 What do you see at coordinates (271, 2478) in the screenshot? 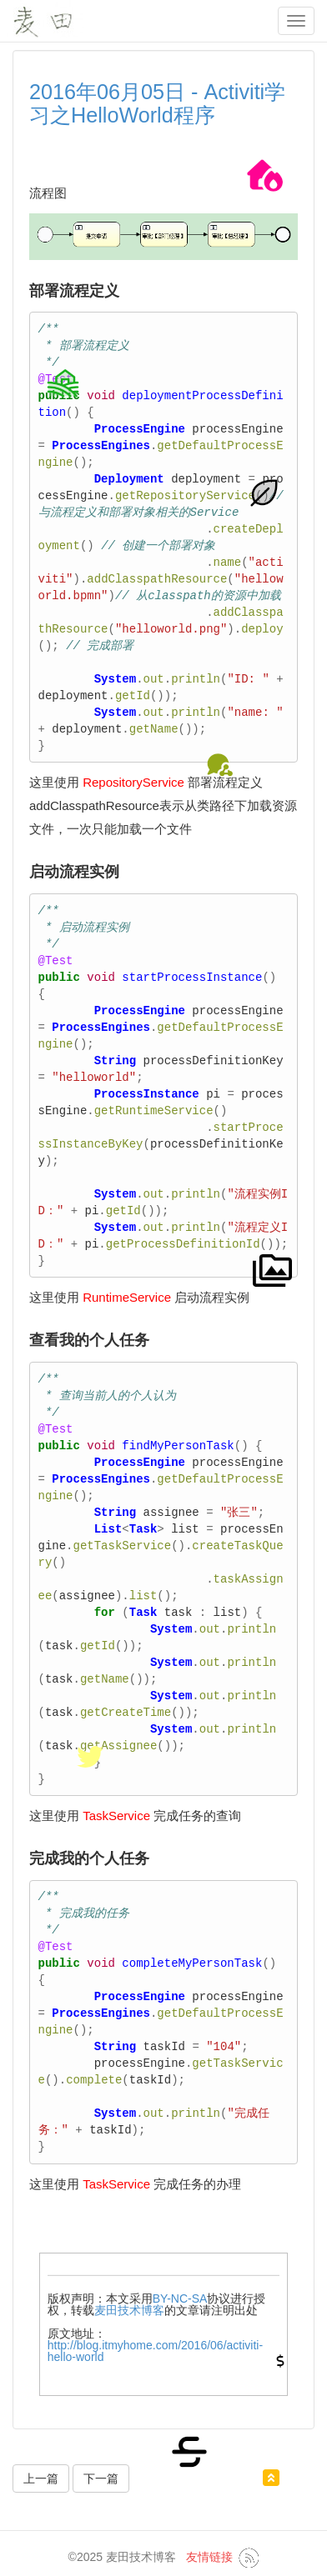
I see `scroll to top of page` at bounding box center [271, 2478].